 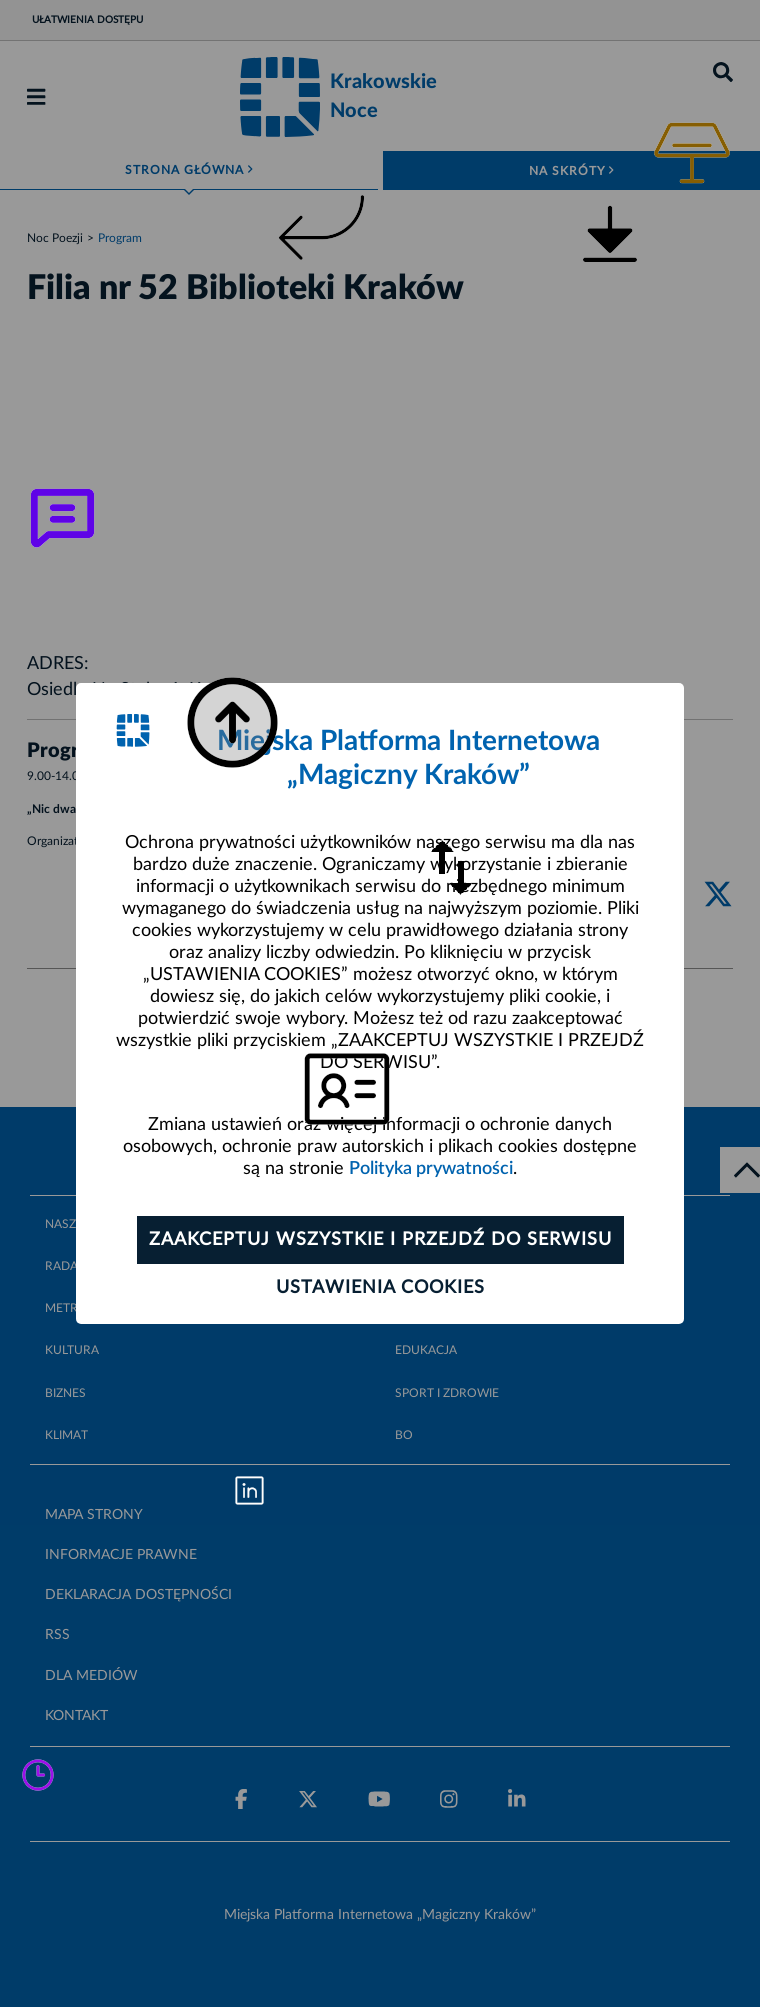 I want to click on open chat or messaging, so click(x=62, y=513).